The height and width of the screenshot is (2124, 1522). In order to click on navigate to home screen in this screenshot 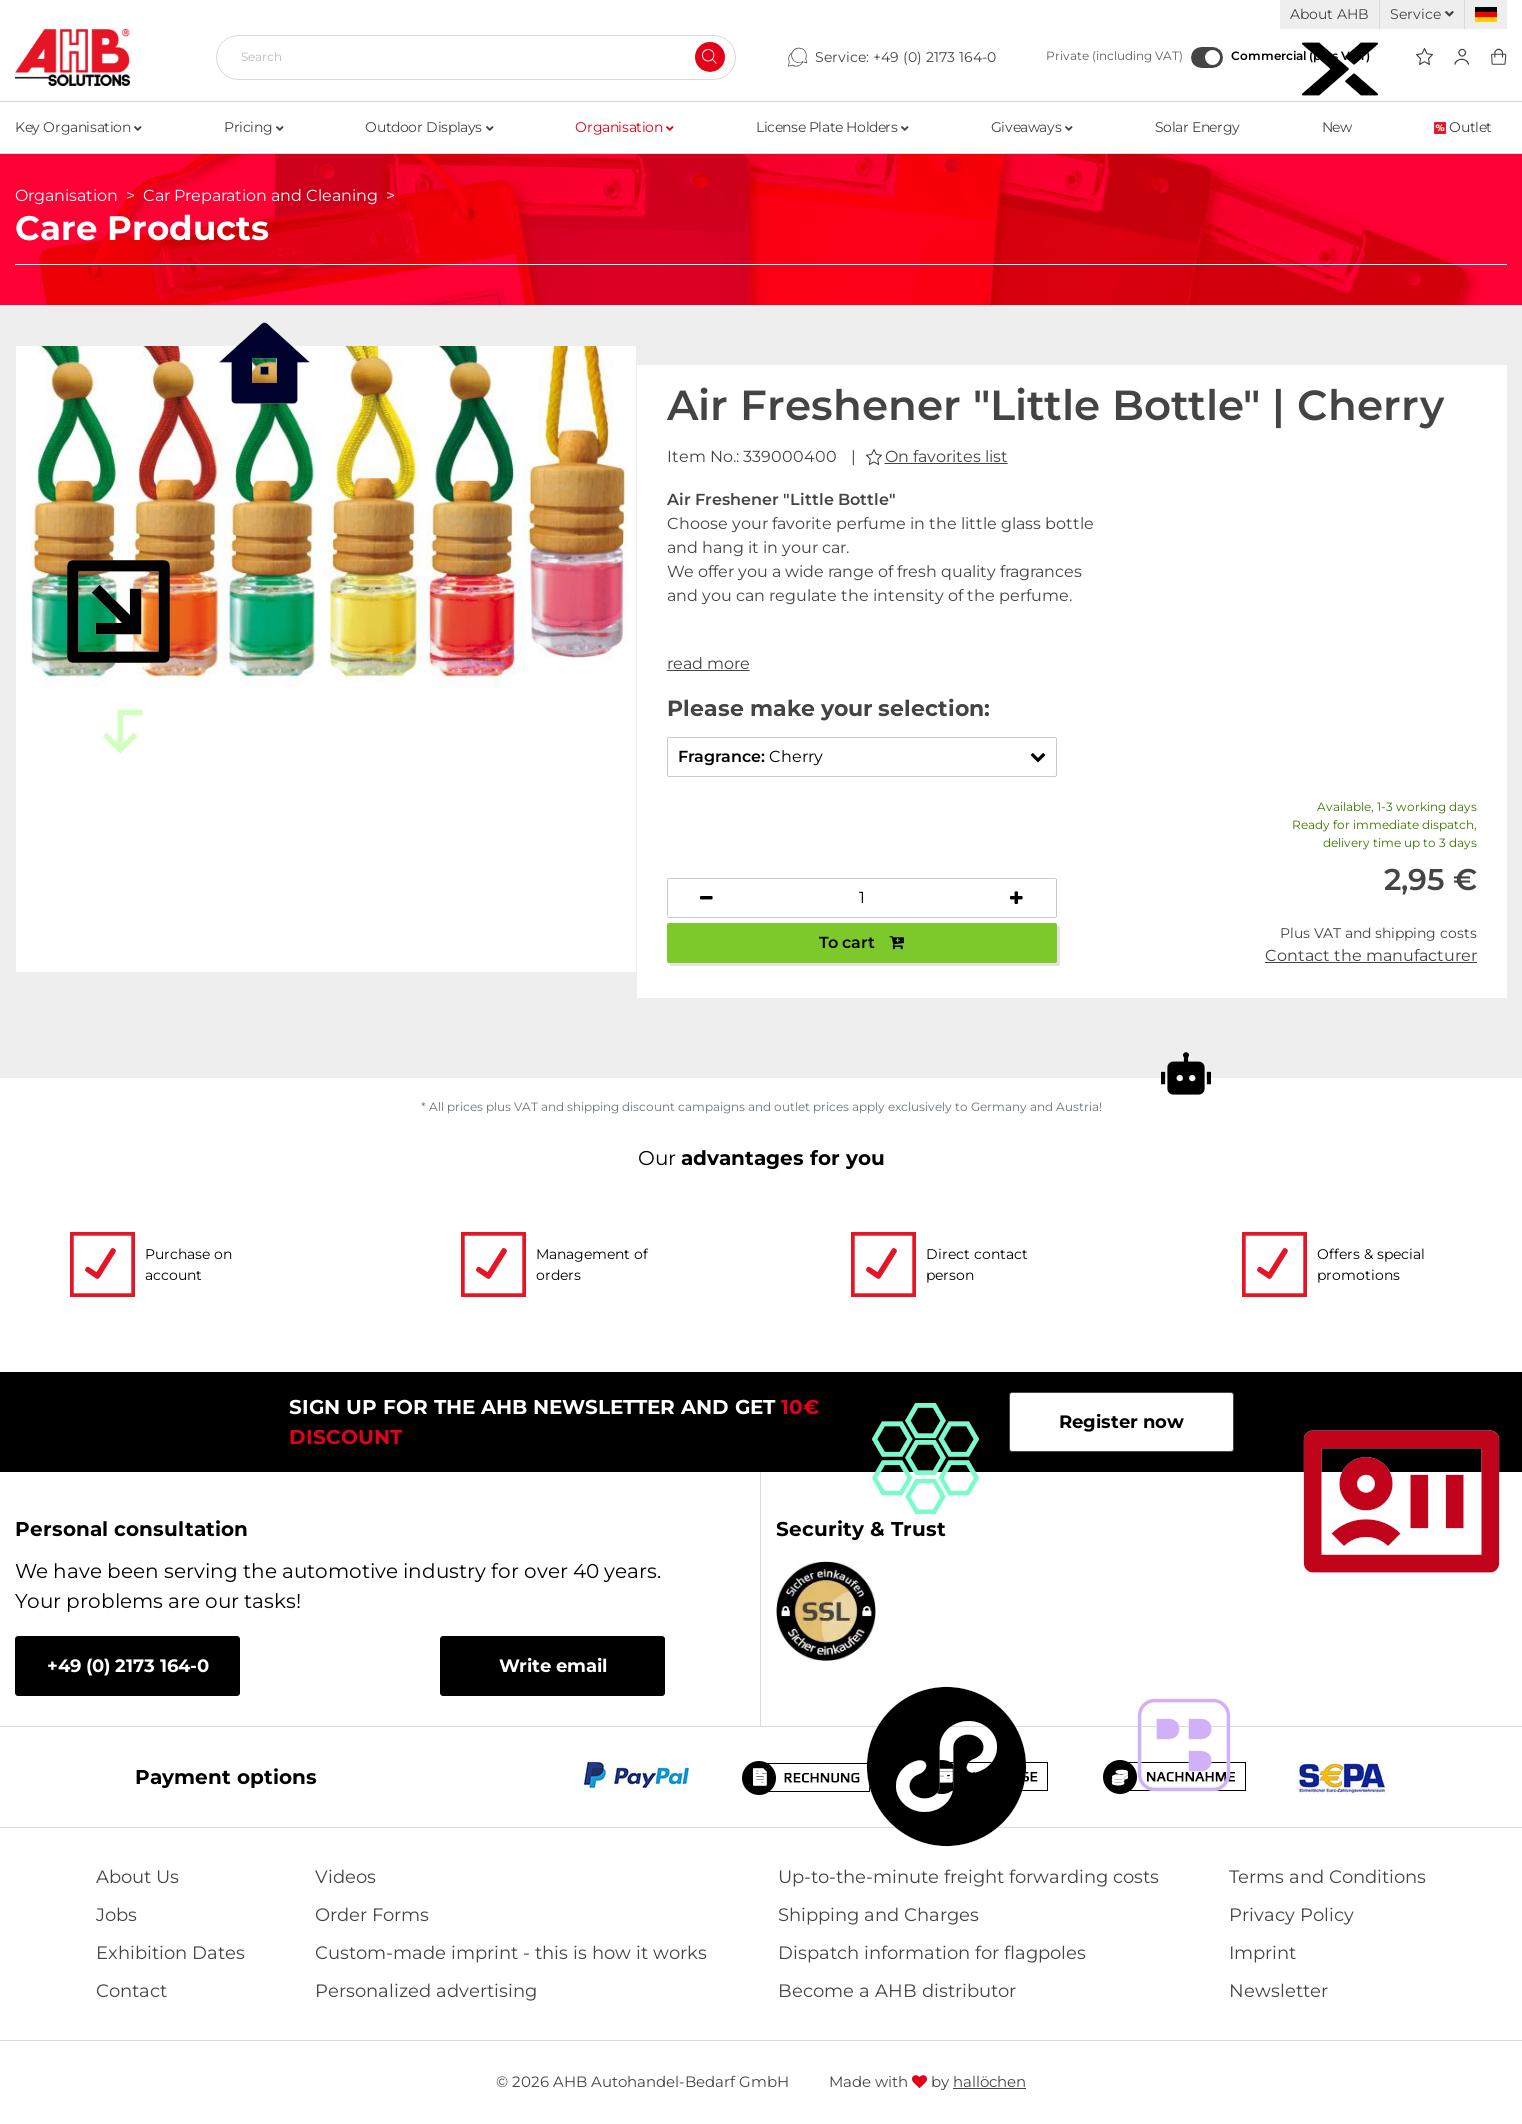, I will do `click(264, 366)`.